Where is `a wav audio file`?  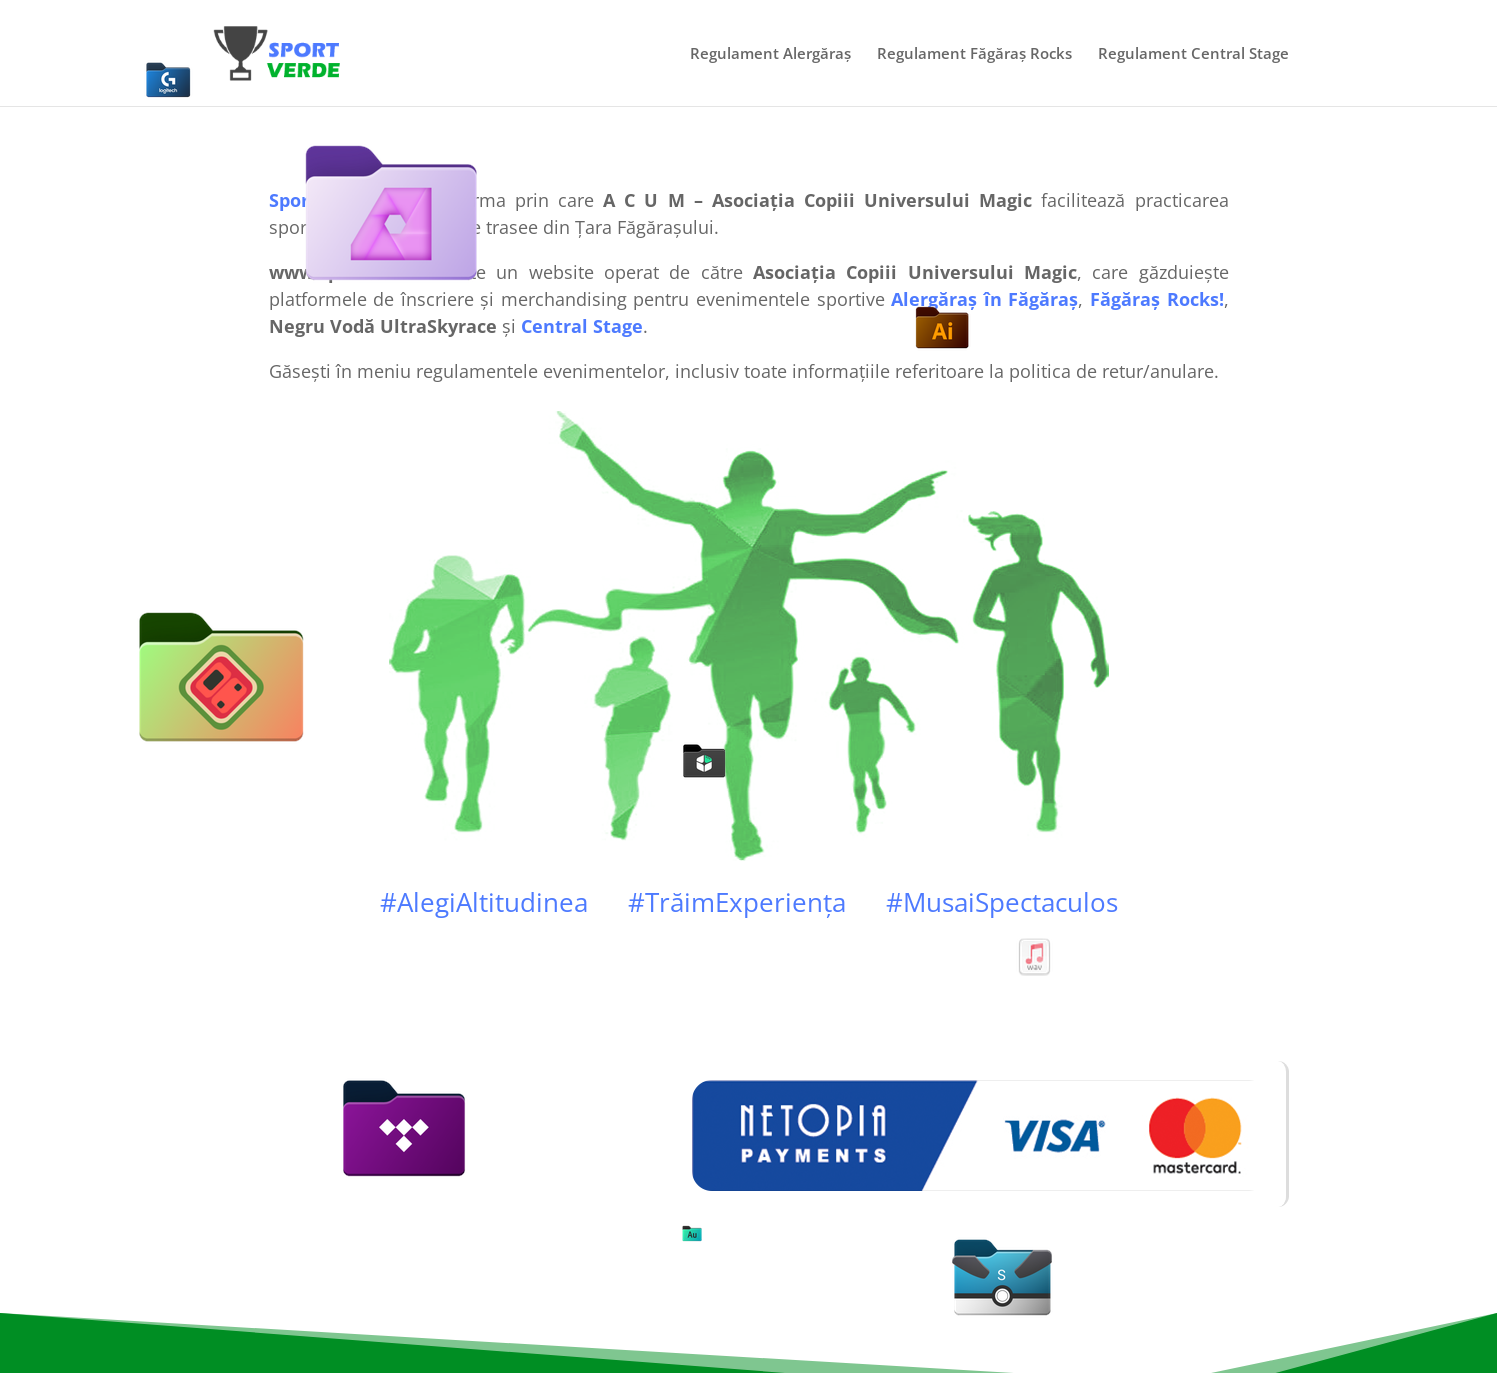 a wav audio file is located at coordinates (1034, 956).